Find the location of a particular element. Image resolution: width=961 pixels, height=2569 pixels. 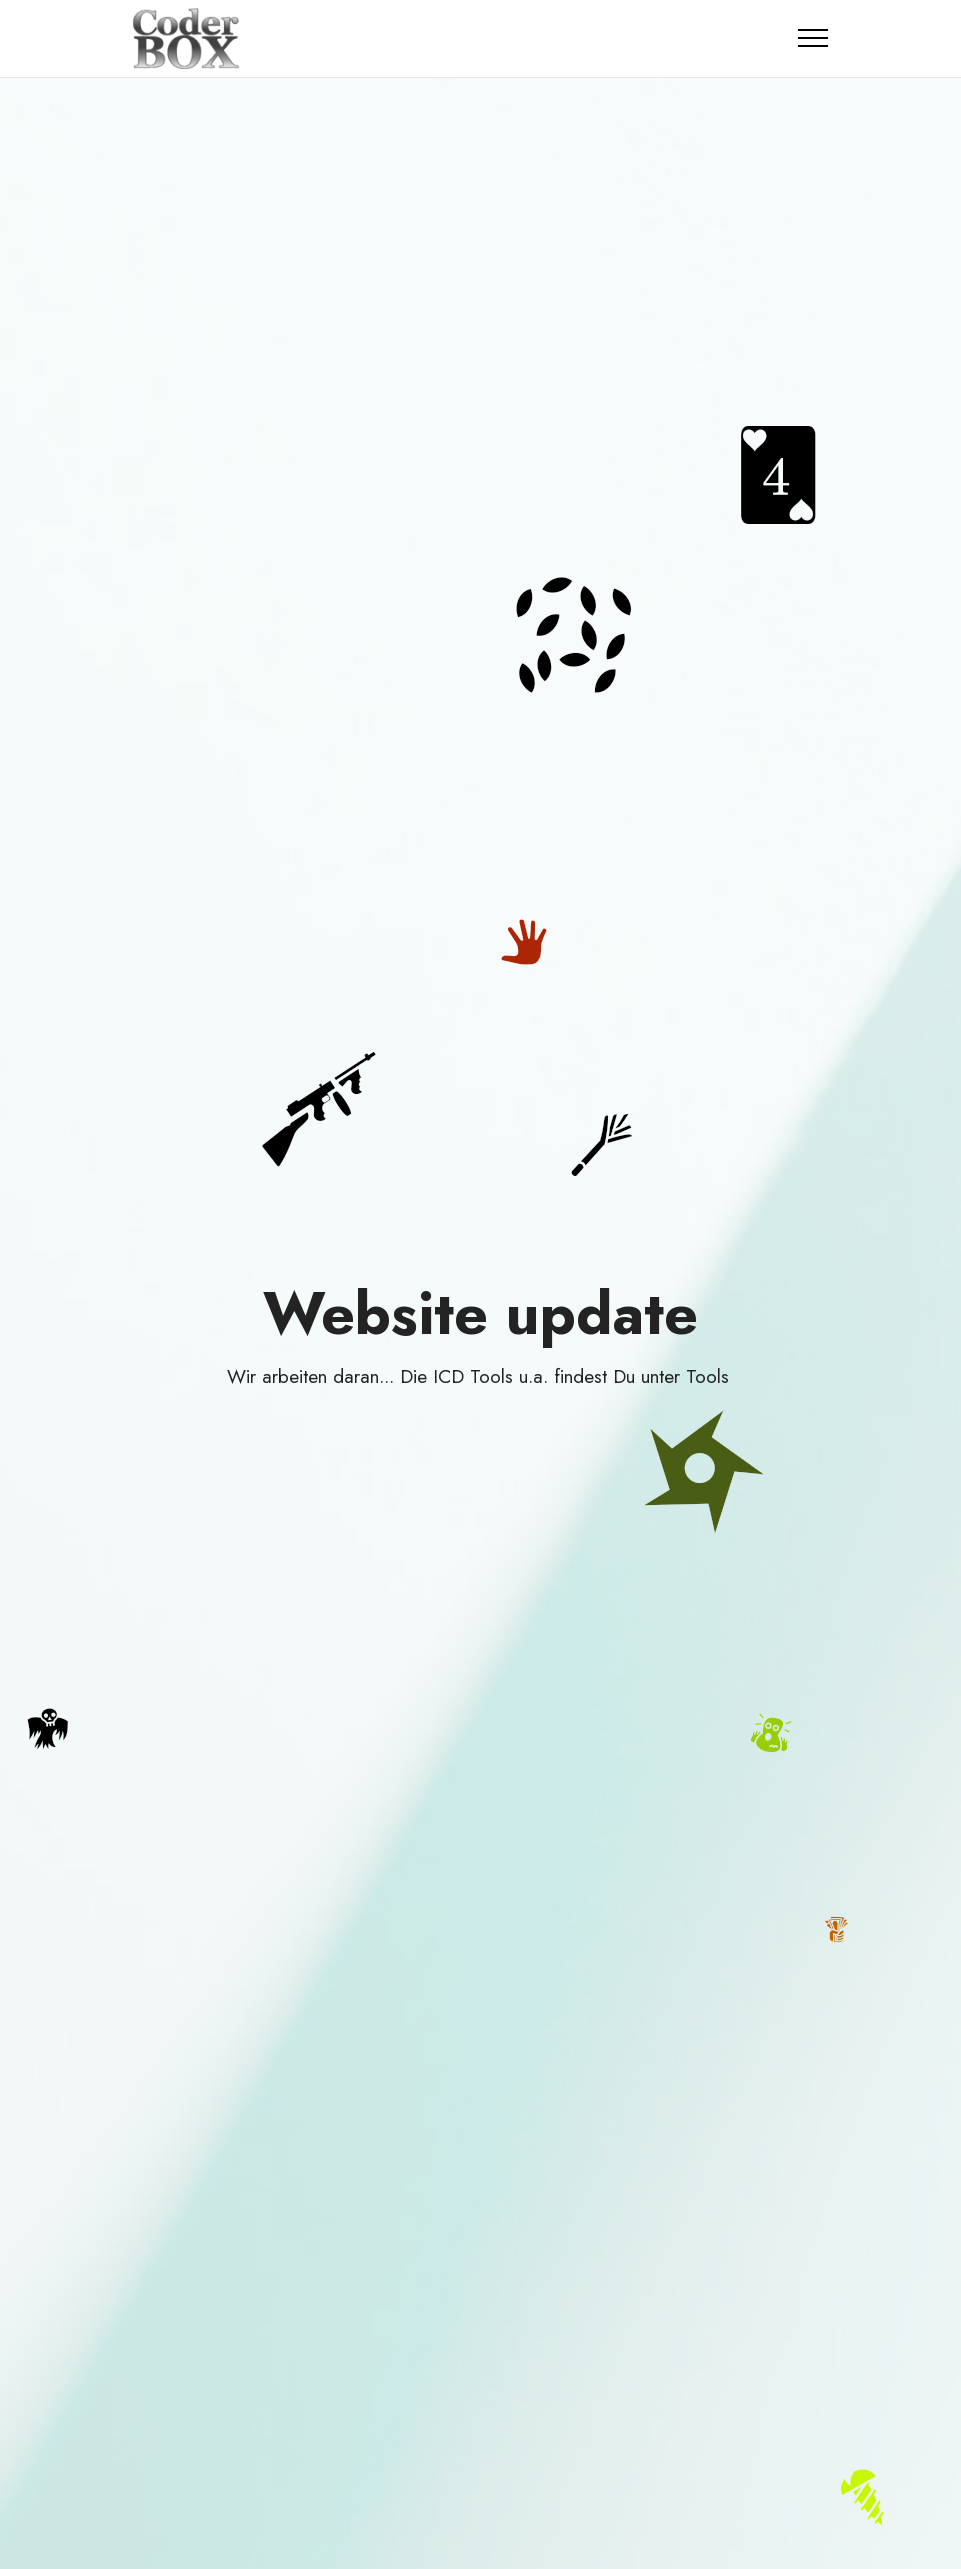

indicates a fear or horror game element is located at coordinates (770, 1733).